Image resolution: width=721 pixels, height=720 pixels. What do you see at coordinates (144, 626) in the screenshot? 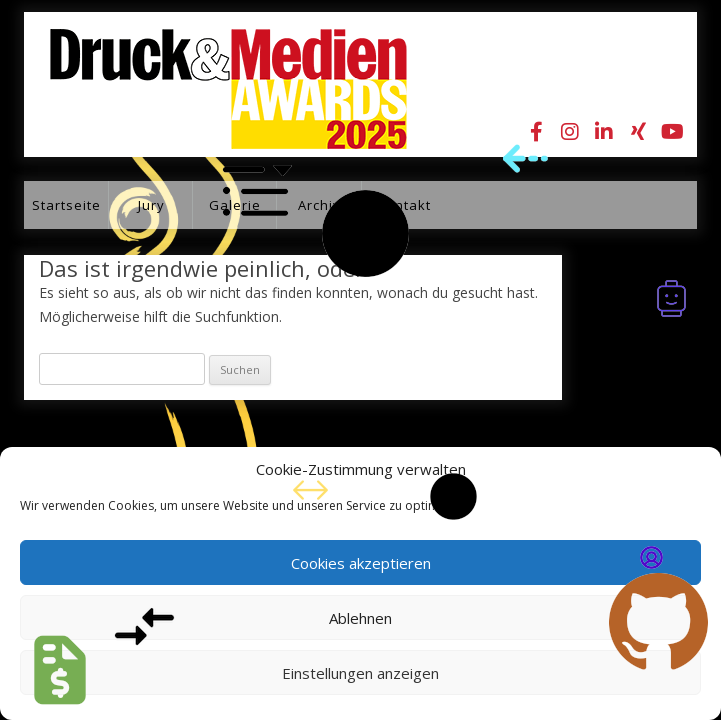
I see `compare two items or options` at bounding box center [144, 626].